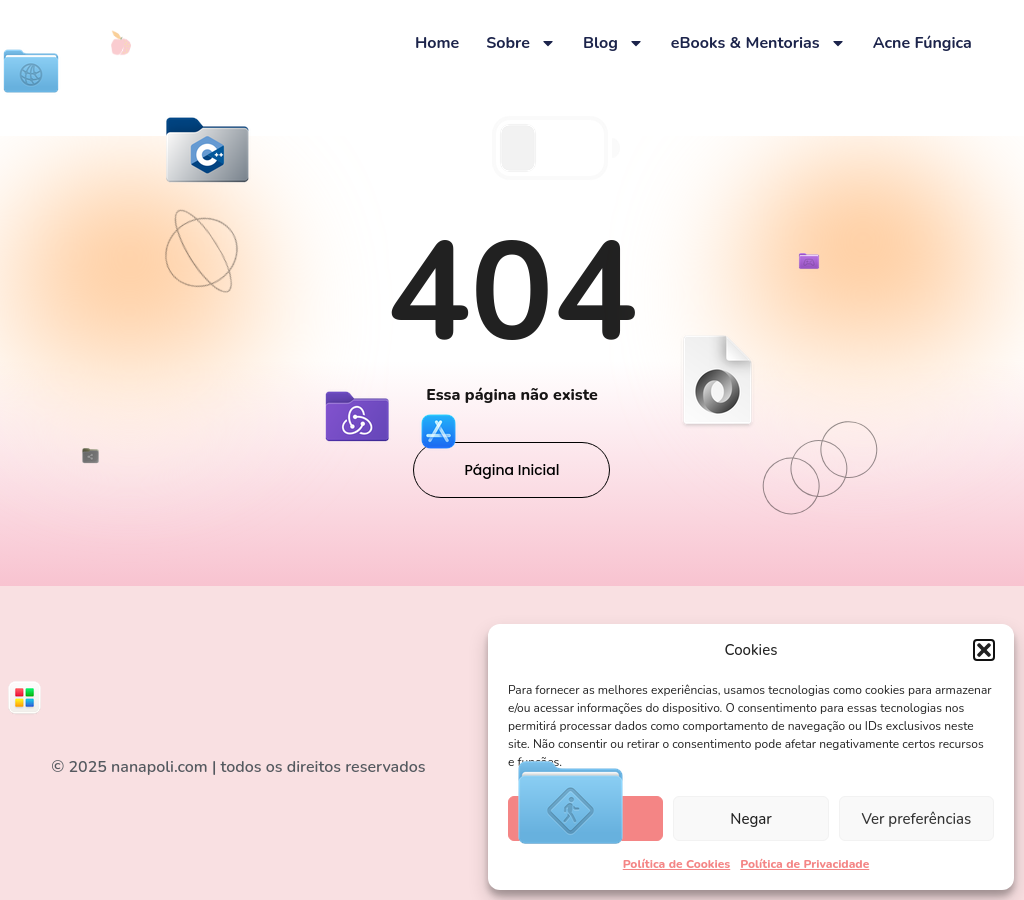  What do you see at coordinates (717, 381) in the screenshot?
I see `a JSON file type indicator` at bounding box center [717, 381].